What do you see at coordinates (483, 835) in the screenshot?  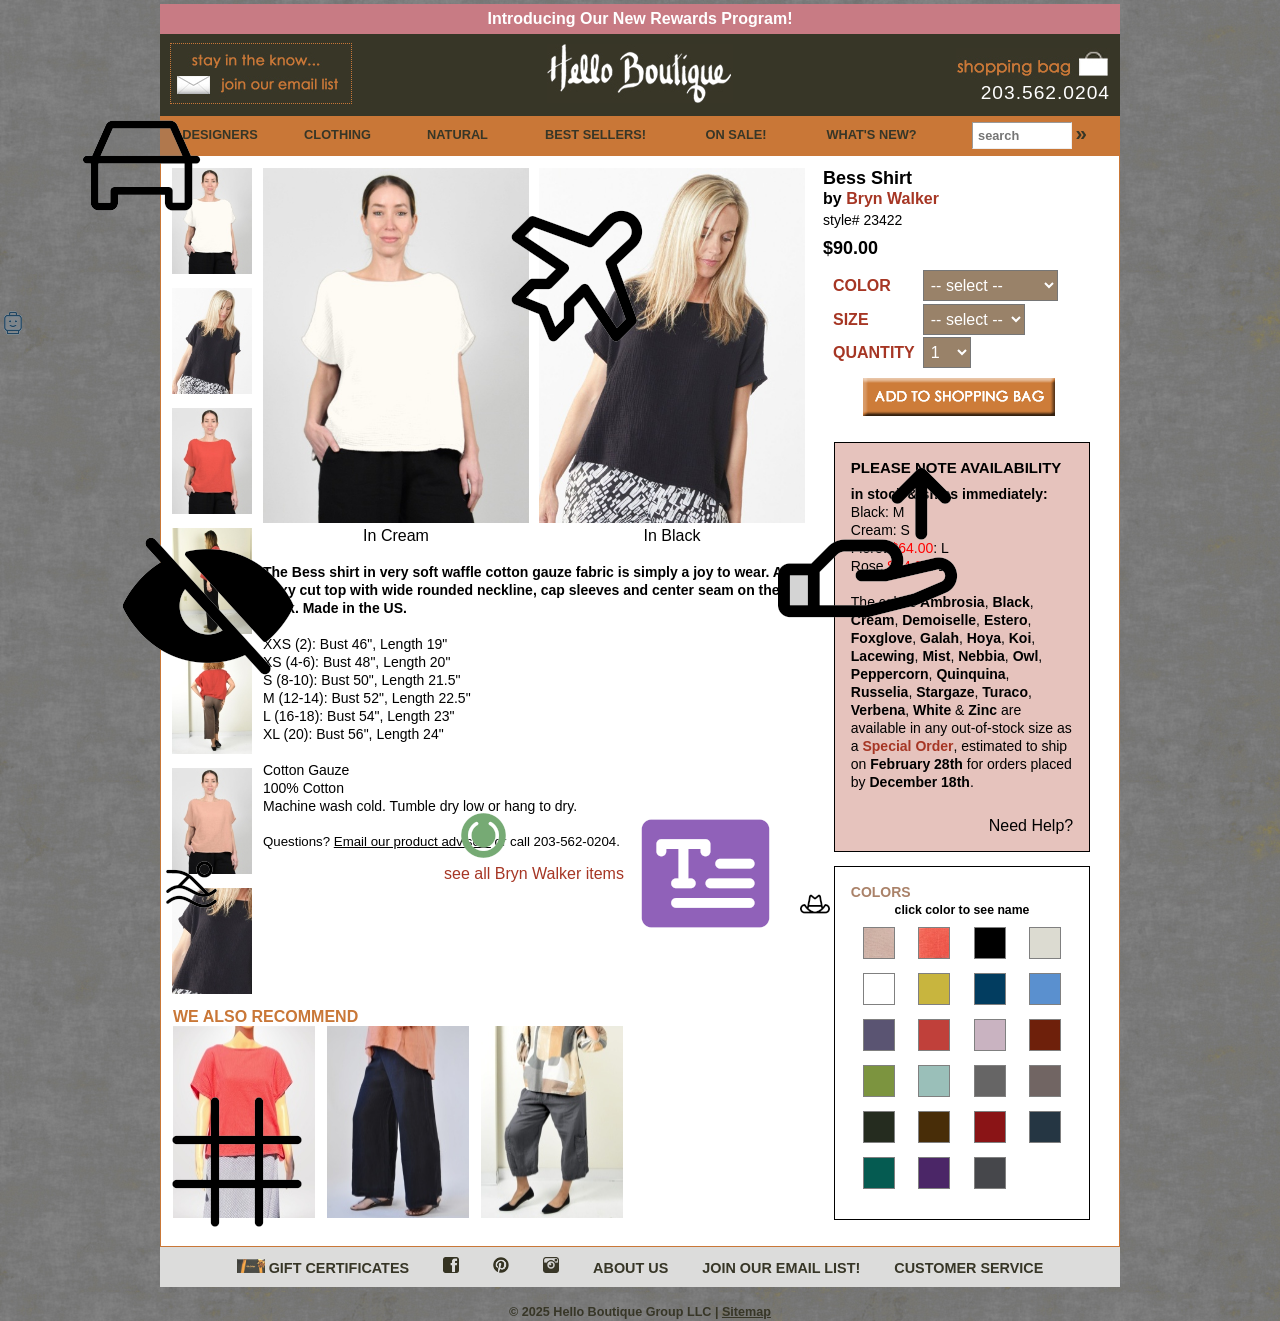 I see `indicates loading or processing in progress` at bounding box center [483, 835].